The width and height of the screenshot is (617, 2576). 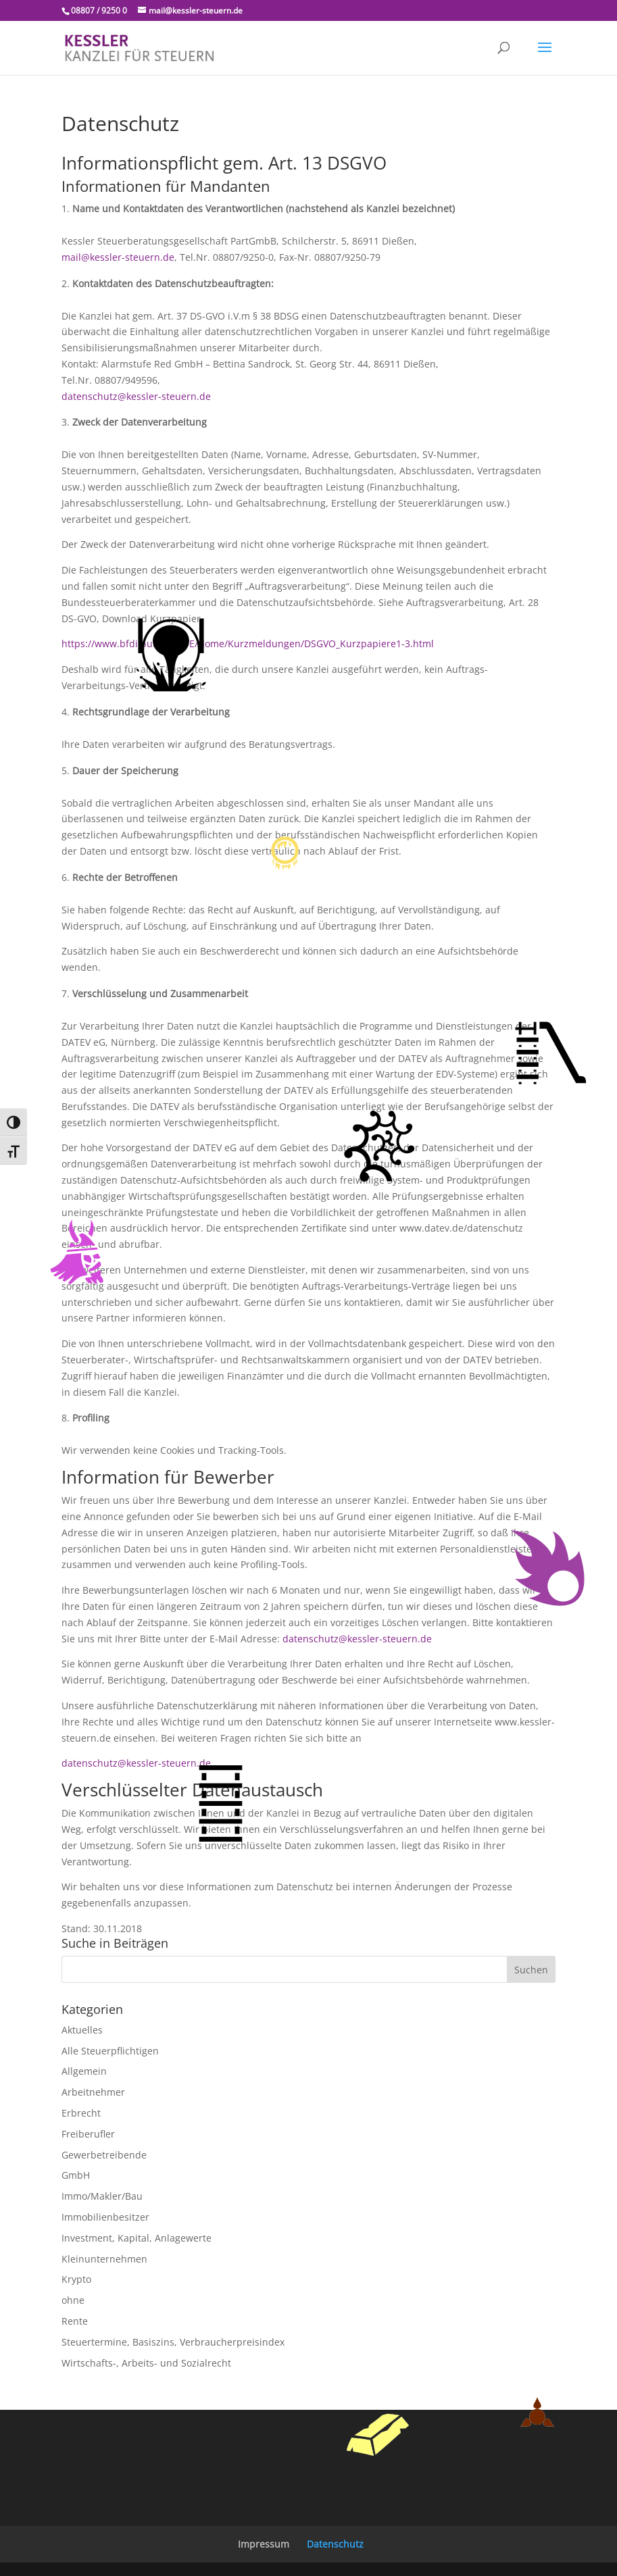 I want to click on smelting or metalworking process in progress, so click(x=171, y=655).